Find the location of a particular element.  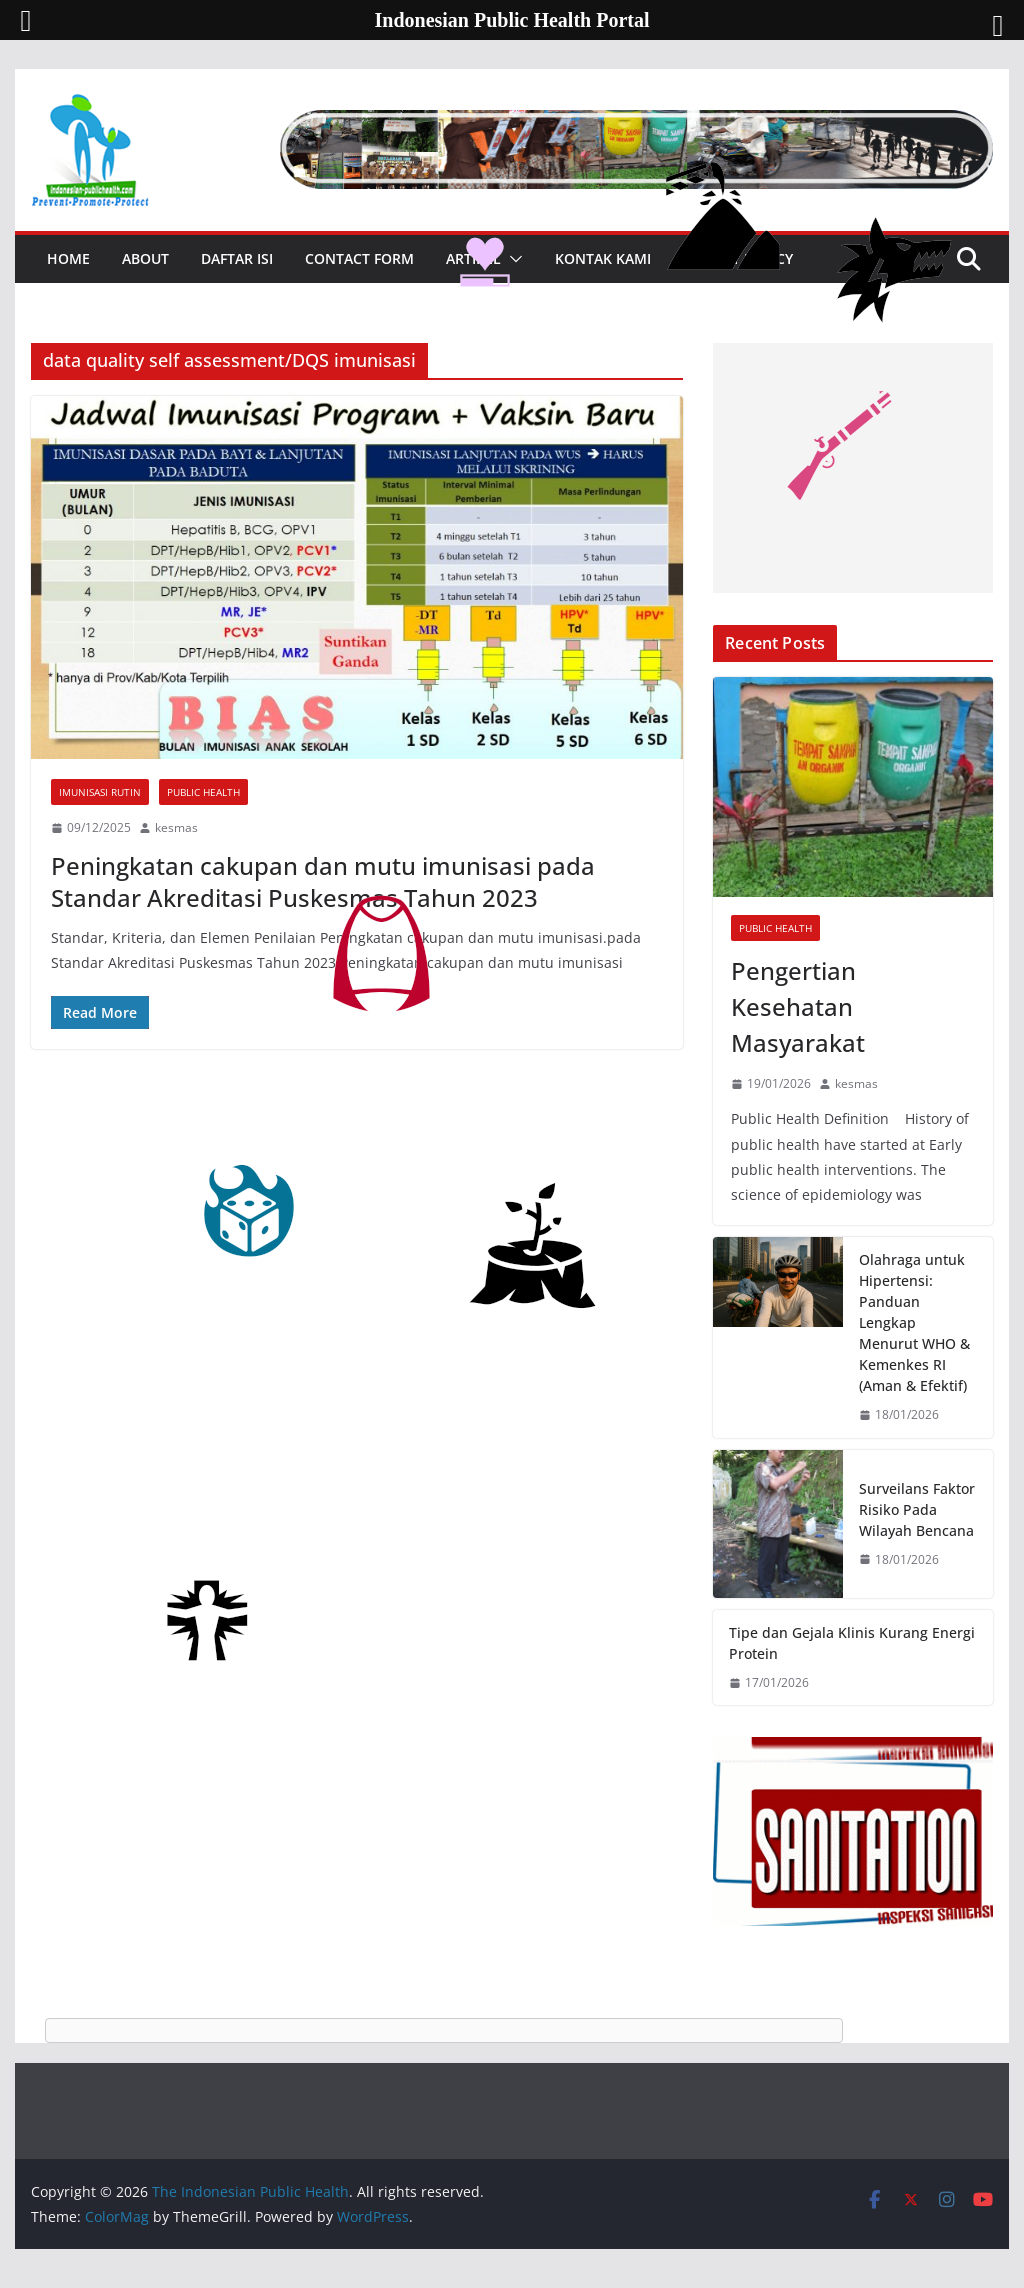

player health or life remaining is located at coordinates (485, 262).